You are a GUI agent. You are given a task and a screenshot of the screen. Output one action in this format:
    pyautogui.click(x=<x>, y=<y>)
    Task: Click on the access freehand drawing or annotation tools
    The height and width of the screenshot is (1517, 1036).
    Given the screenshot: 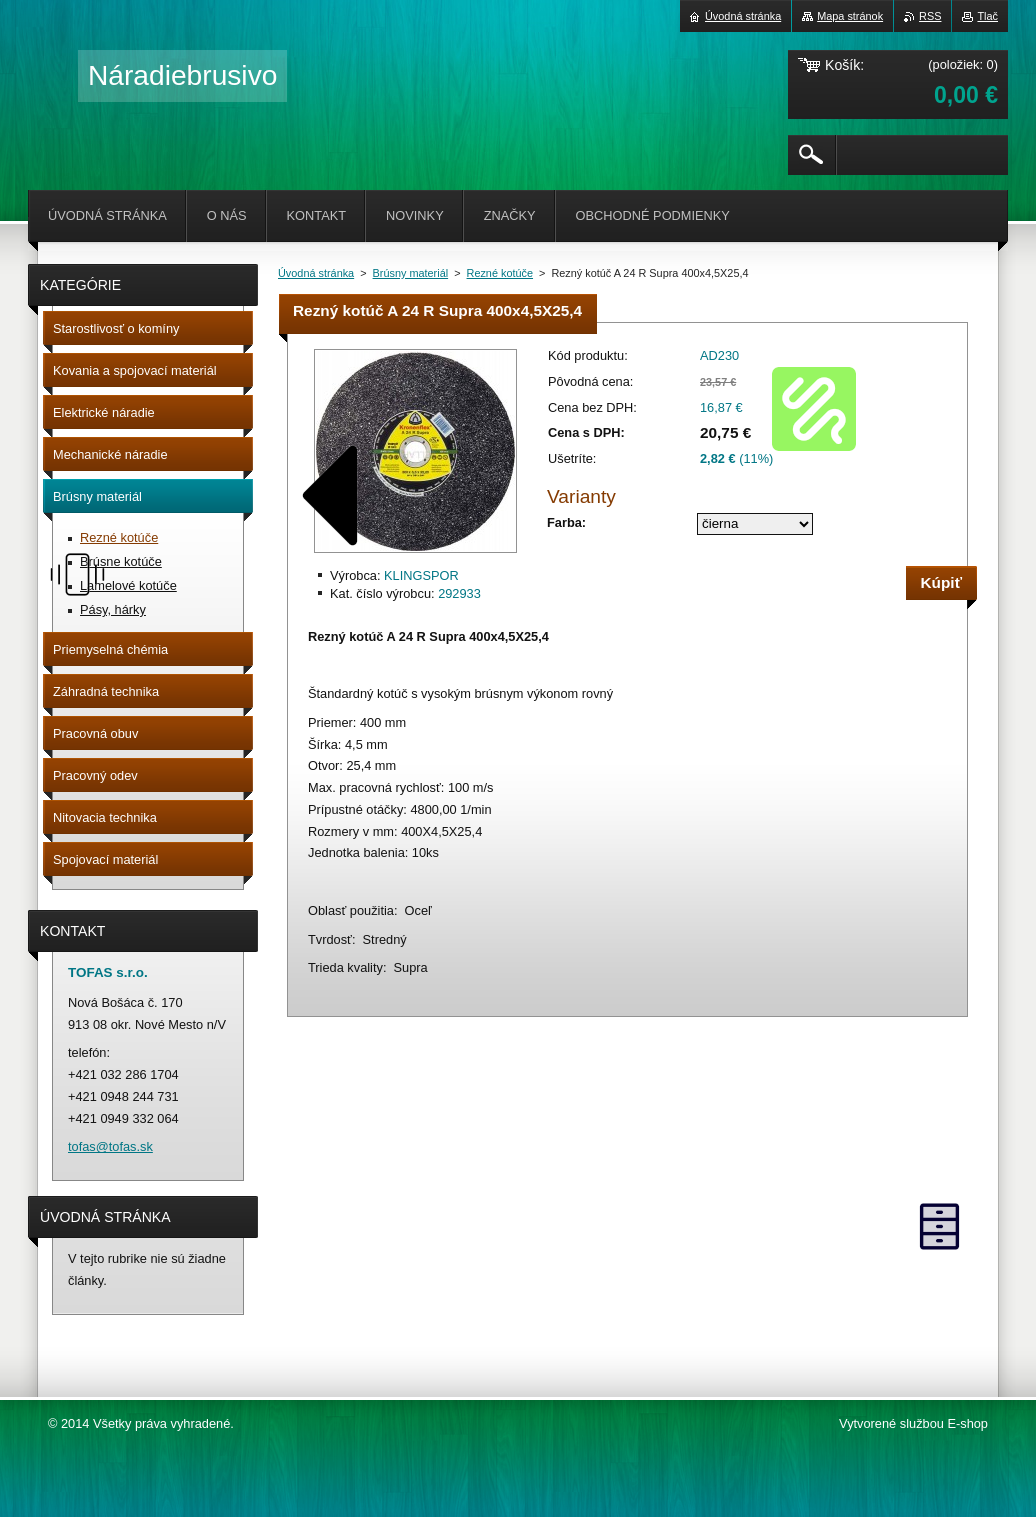 What is the action you would take?
    pyautogui.click(x=814, y=409)
    